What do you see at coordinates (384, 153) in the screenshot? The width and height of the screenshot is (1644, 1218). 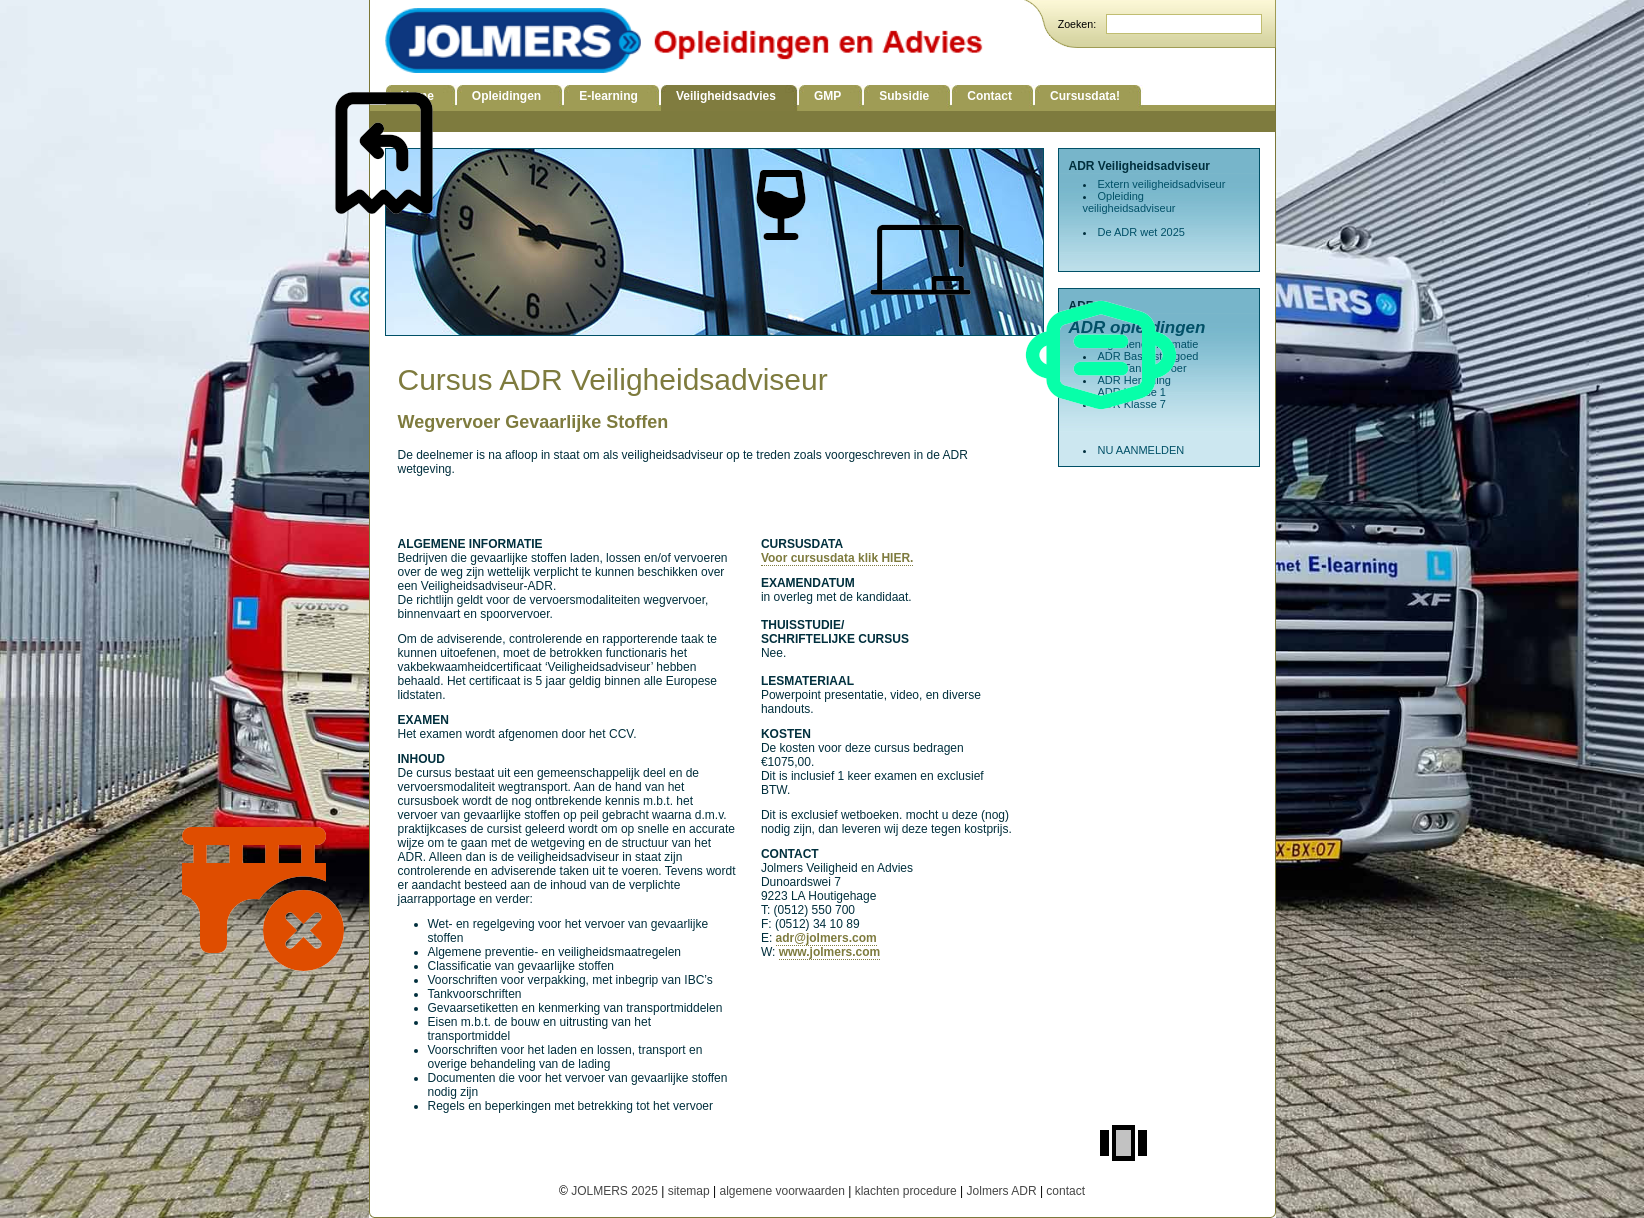 I see `request a refund for a purchase` at bounding box center [384, 153].